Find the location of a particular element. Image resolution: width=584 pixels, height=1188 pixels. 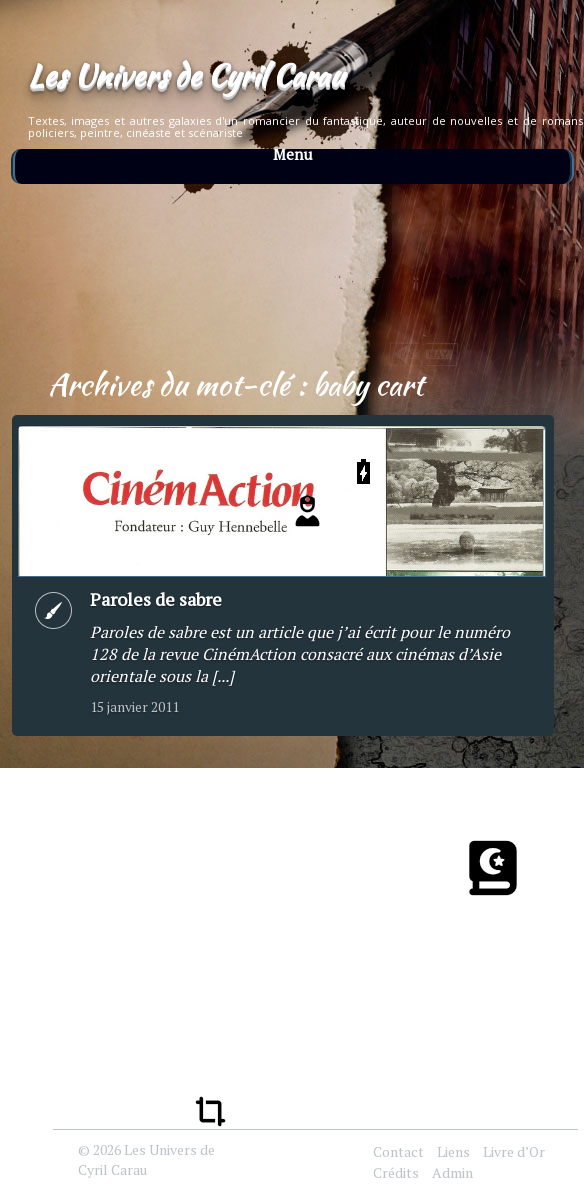

indicates battery is fully charged while connected to power is located at coordinates (363, 471).